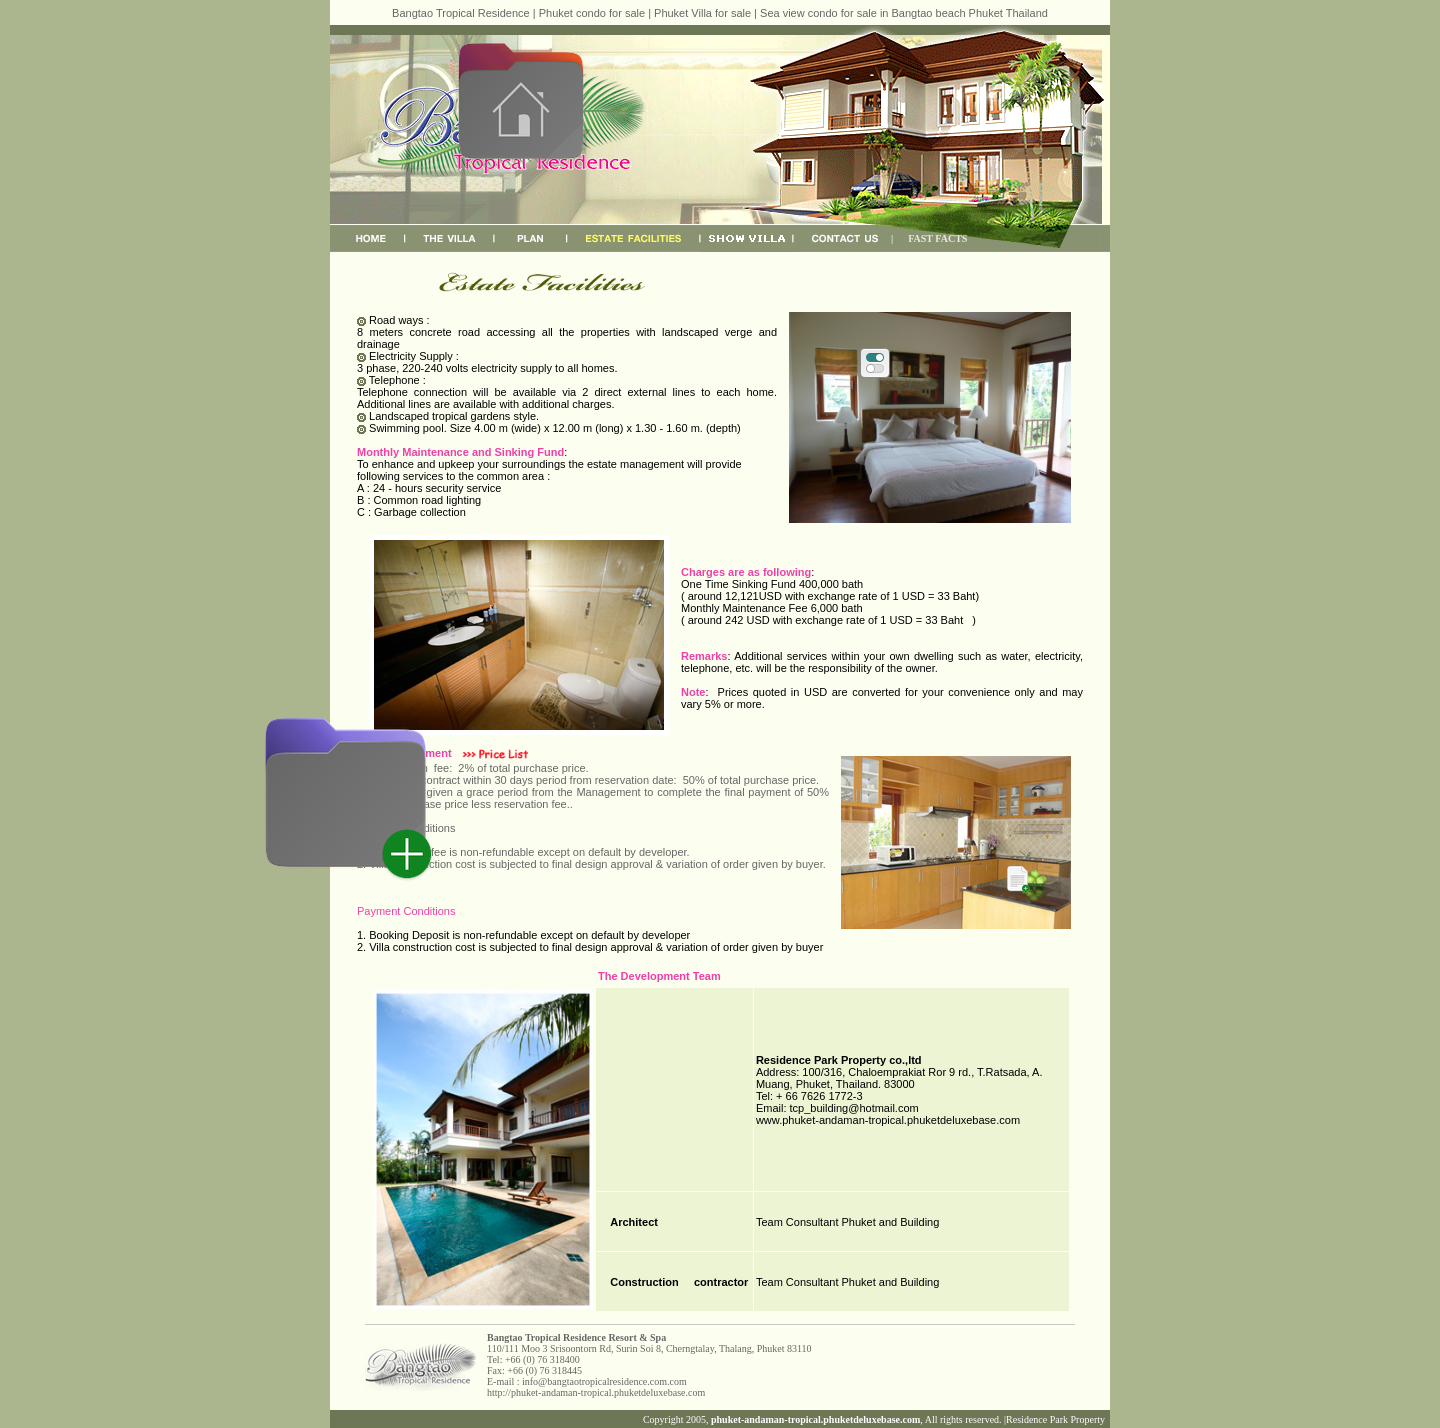 The height and width of the screenshot is (1428, 1440). What do you see at coordinates (1017, 878) in the screenshot?
I see `create a new document` at bounding box center [1017, 878].